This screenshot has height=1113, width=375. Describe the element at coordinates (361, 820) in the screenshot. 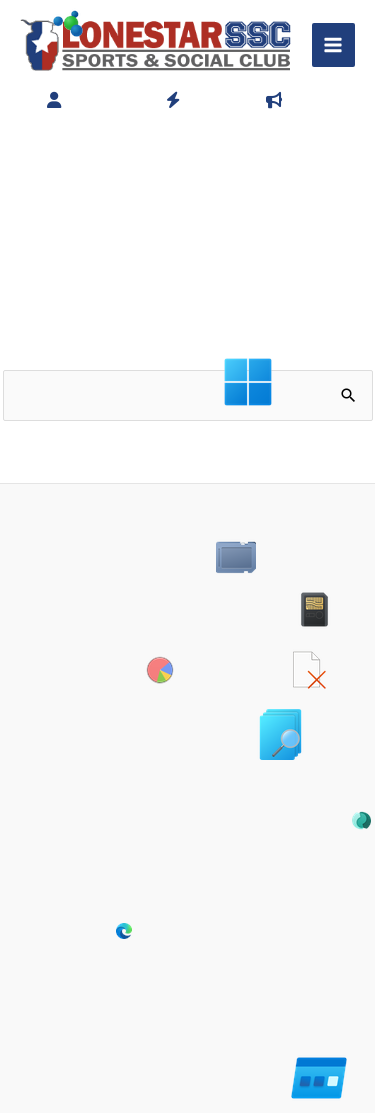

I see `open voice assistant app` at that location.